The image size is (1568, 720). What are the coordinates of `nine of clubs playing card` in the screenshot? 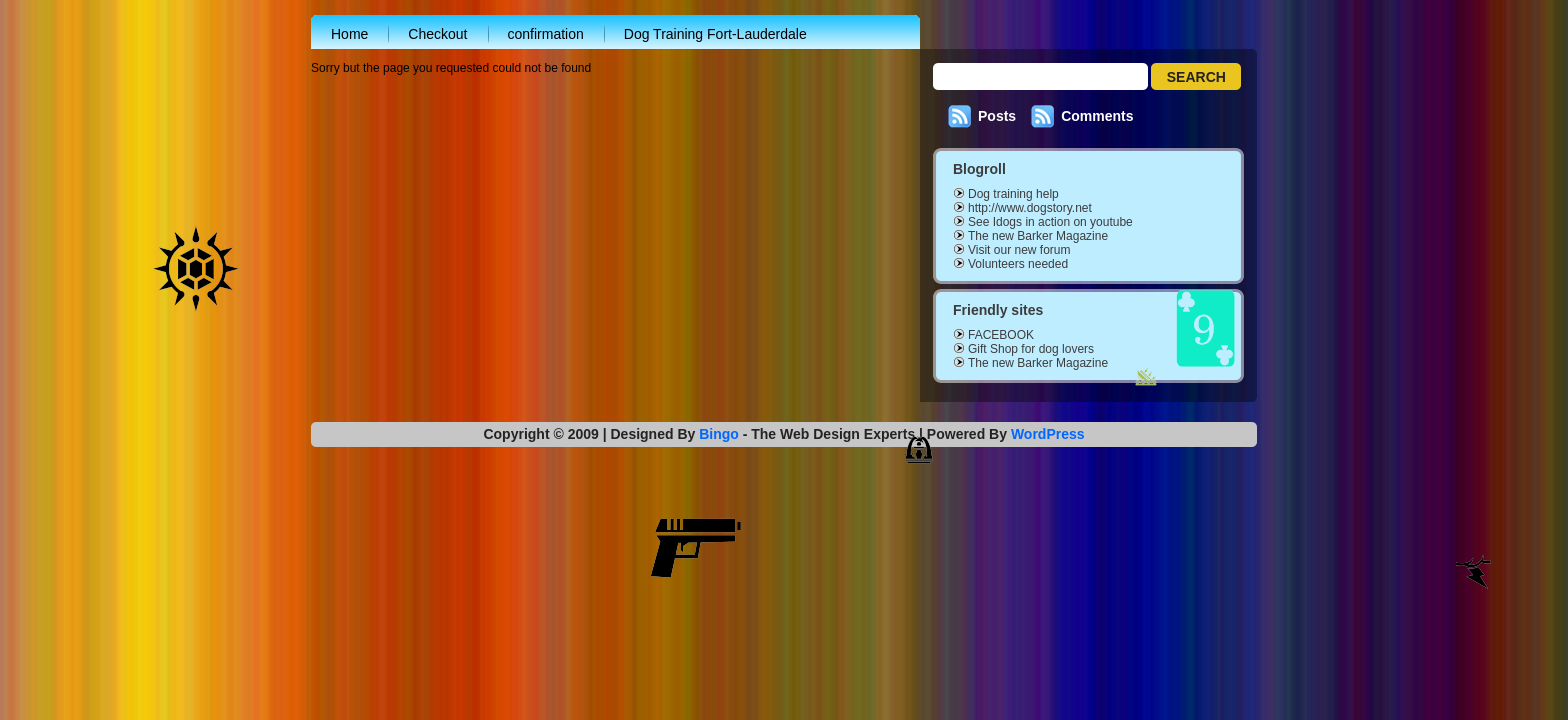 It's located at (1205, 328).